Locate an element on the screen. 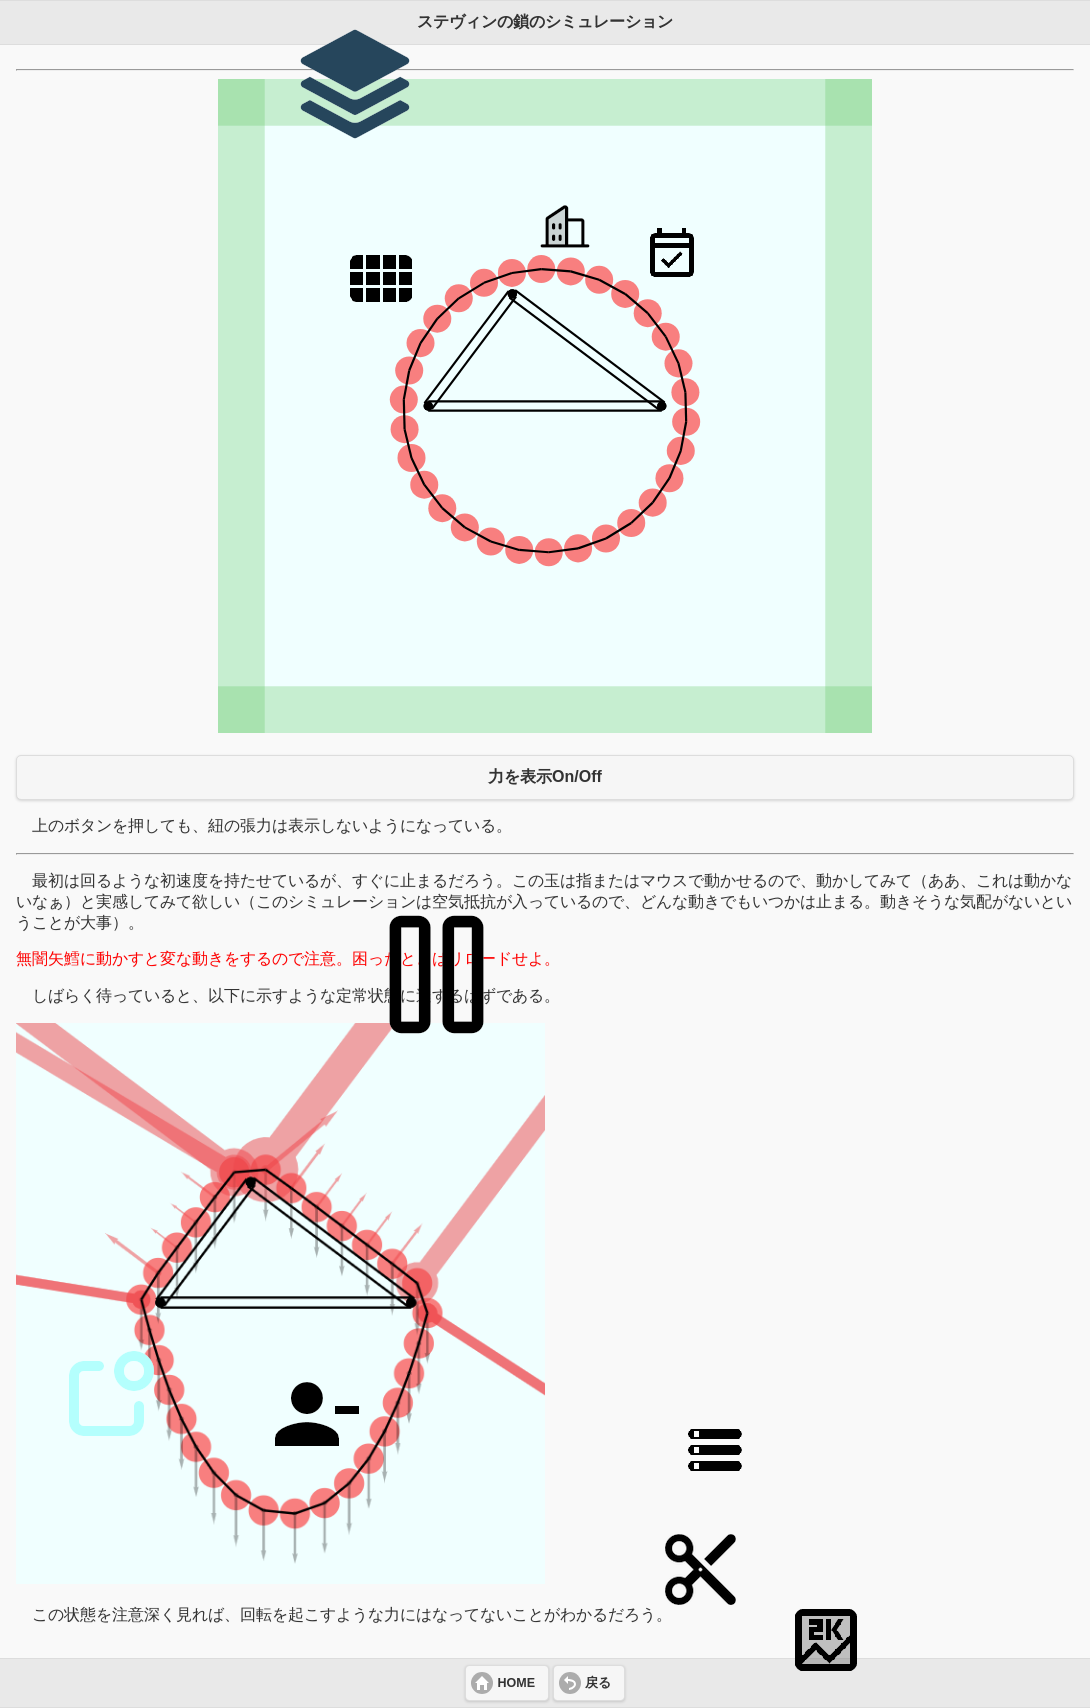 This screenshot has width=1090, height=1708. view score or rating statistics is located at coordinates (826, 1640).